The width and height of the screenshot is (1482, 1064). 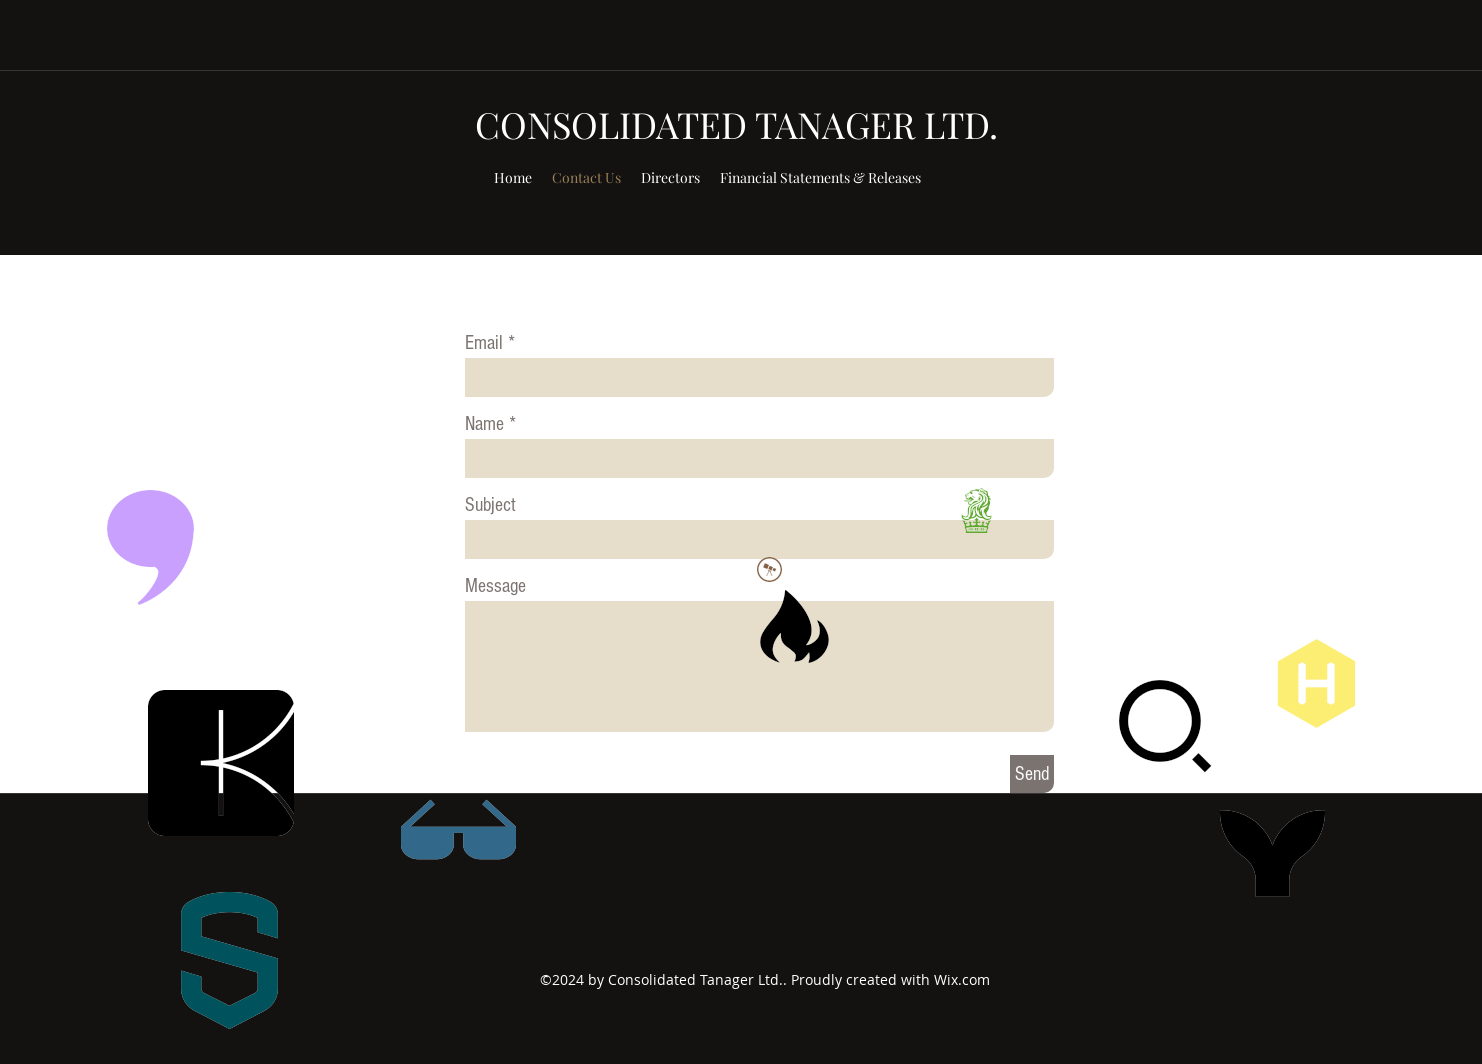 I want to click on fireship brand logo, so click(x=794, y=626).